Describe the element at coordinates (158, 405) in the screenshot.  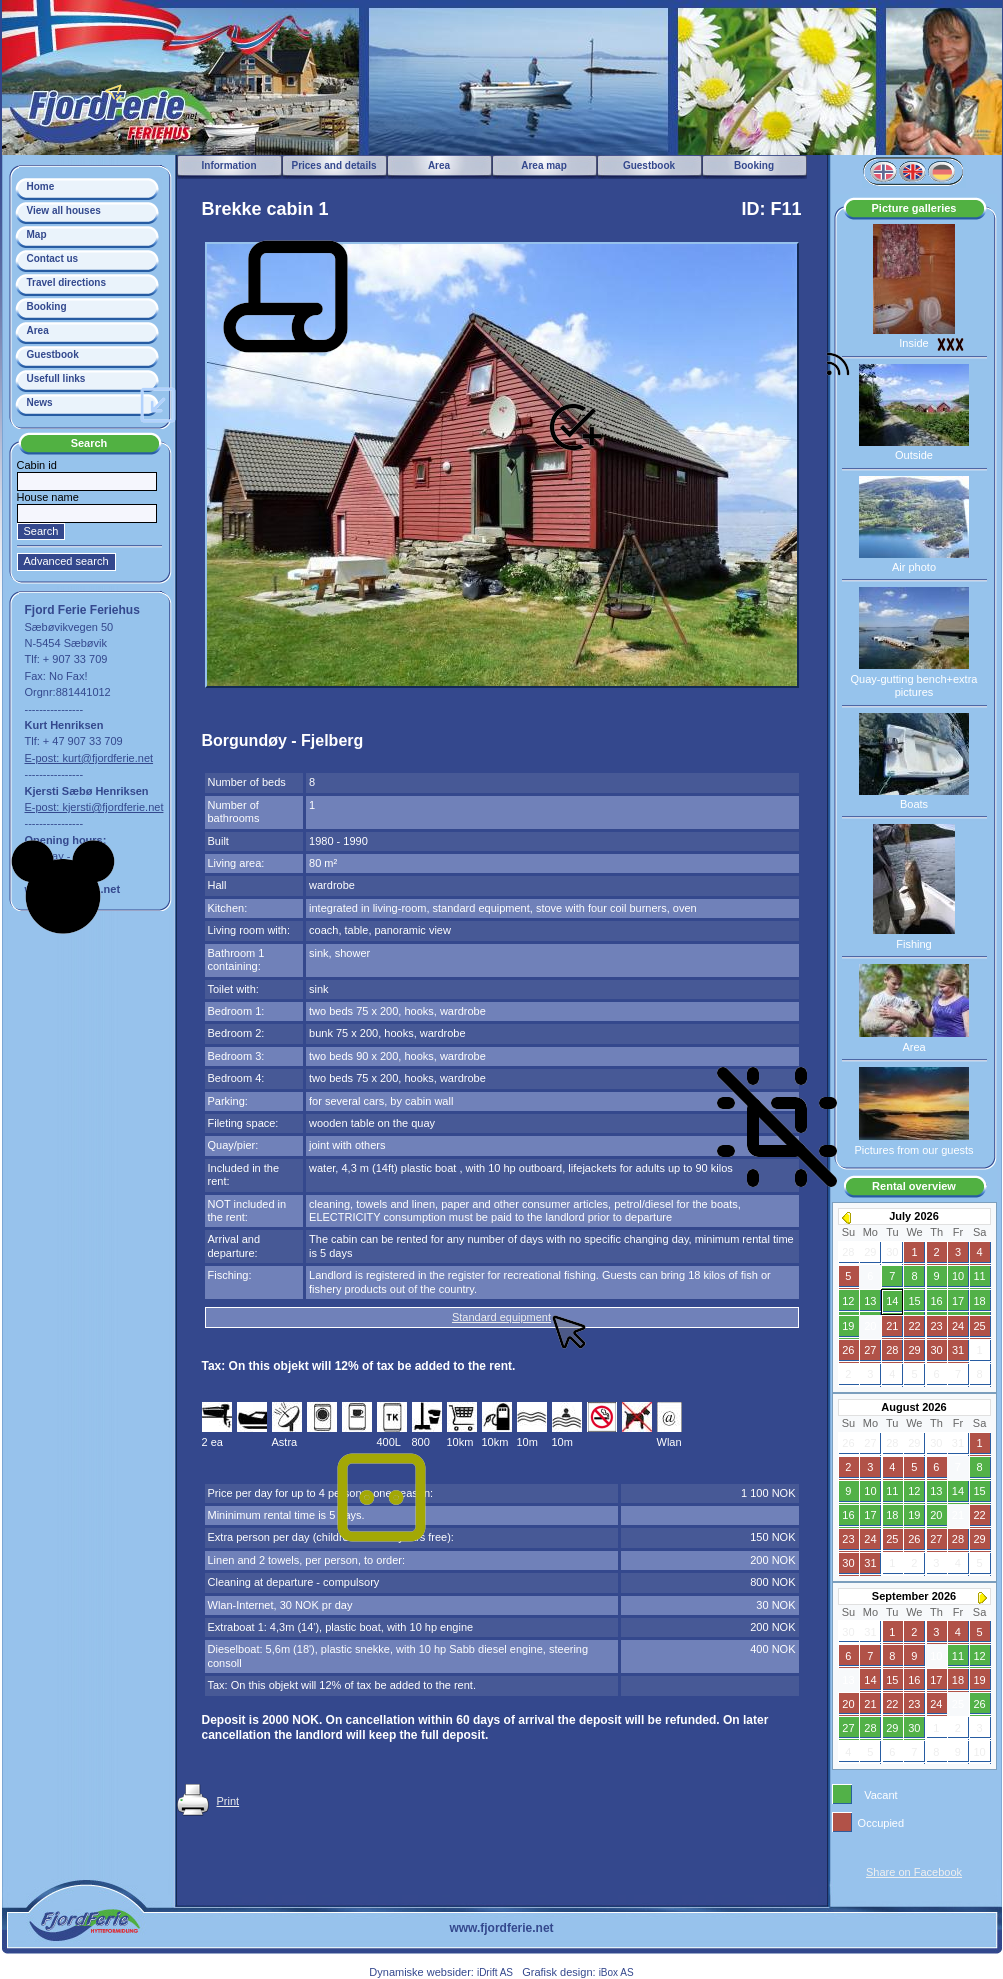
I see `move content to bottom-left corner` at that location.